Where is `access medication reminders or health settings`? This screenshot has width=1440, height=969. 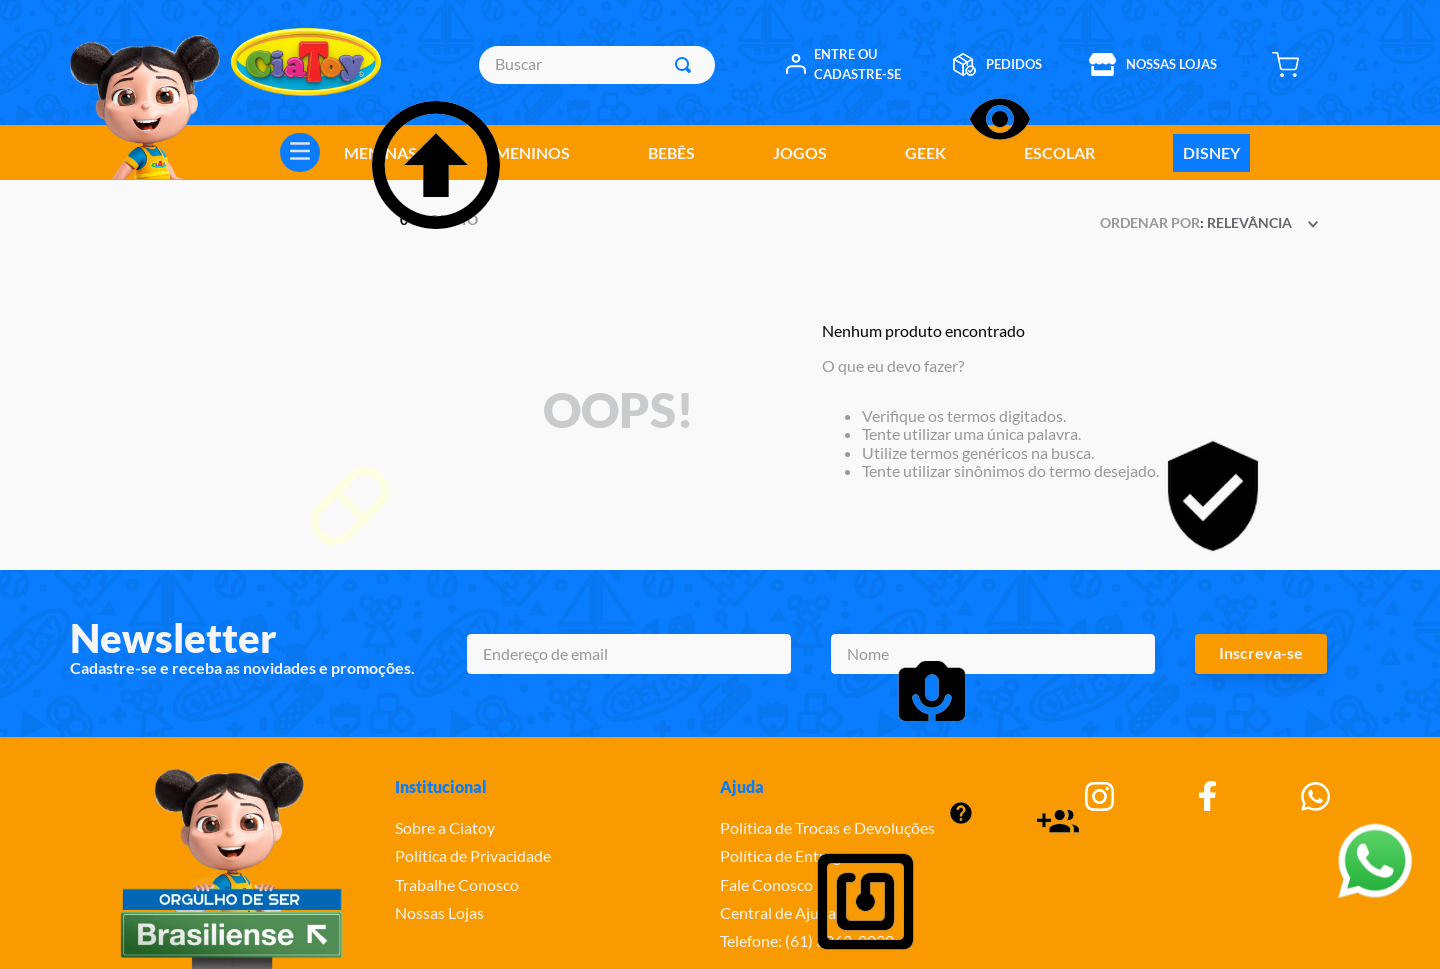 access medication reminders or health settings is located at coordinates (350, 506).